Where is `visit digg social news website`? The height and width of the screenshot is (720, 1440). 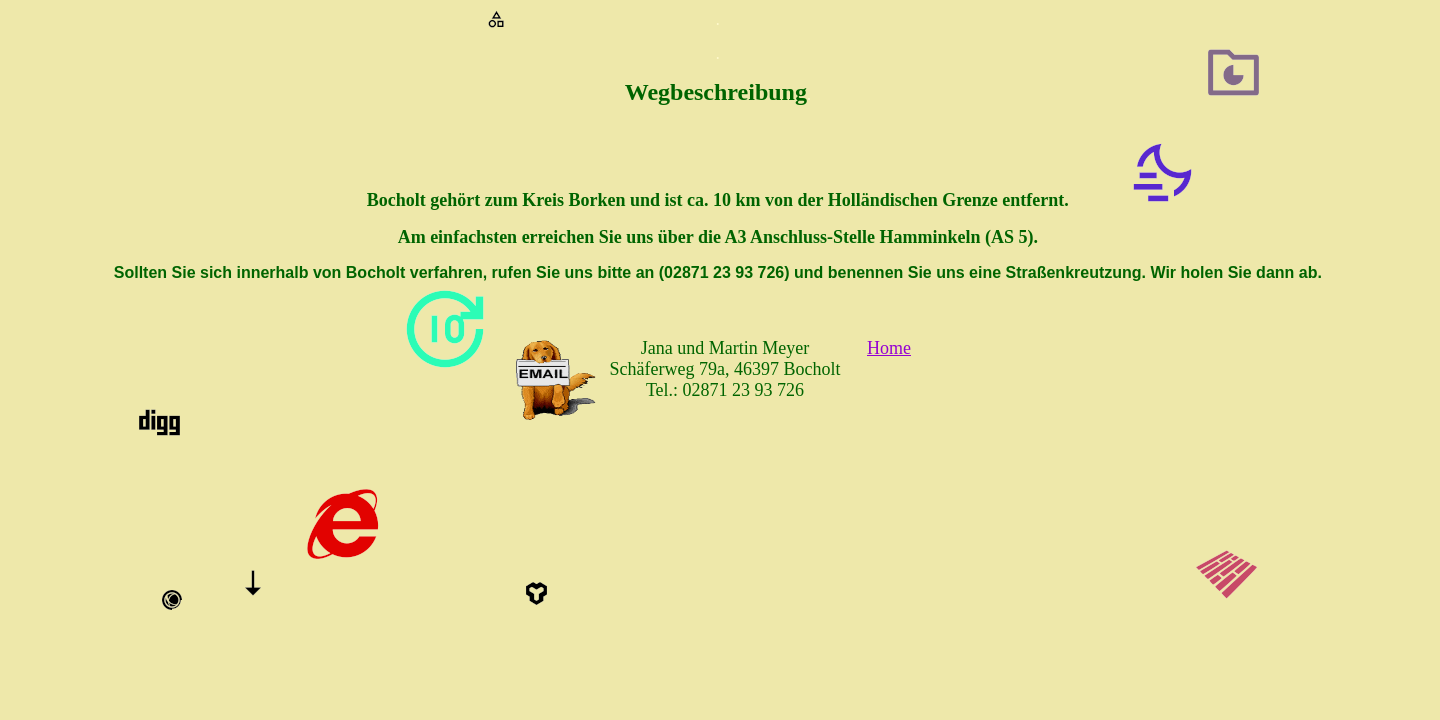
visit digg social news website is located at coordinates (159, 422).